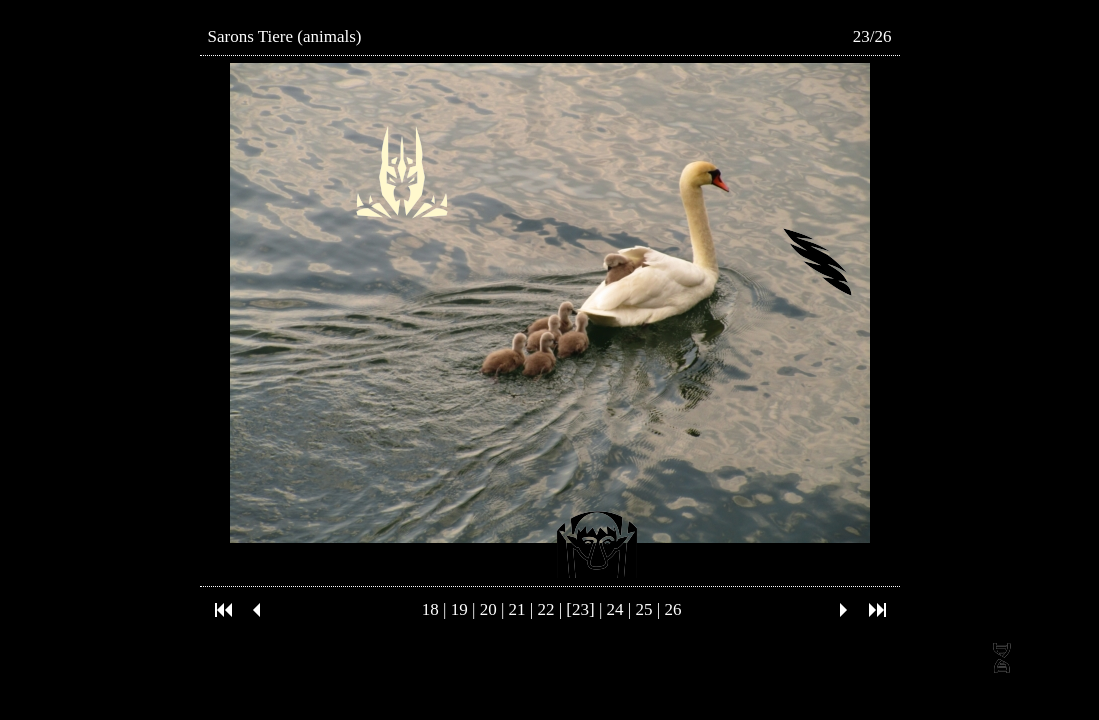  Describe the element at coordinates (402, 171) in the screenshot. I see `select overlord or boss character class` at that location.